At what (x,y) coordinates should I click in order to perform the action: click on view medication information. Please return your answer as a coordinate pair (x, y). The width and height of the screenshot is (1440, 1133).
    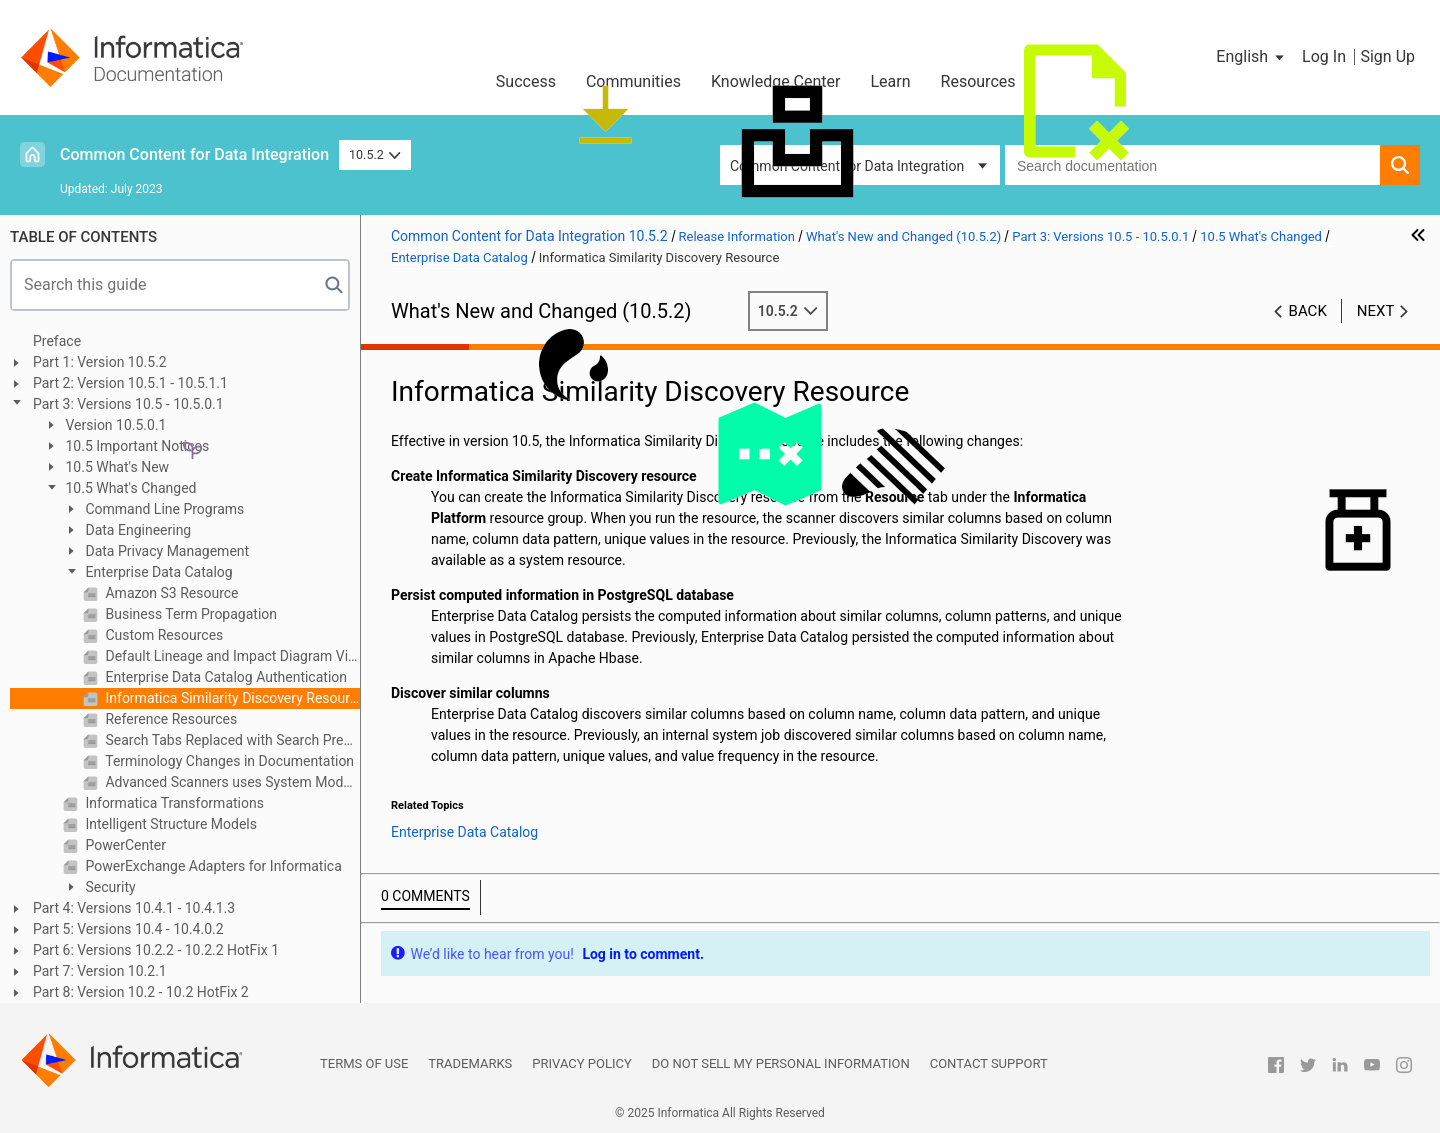
    Looking at the image, I should click on (1358, 530).